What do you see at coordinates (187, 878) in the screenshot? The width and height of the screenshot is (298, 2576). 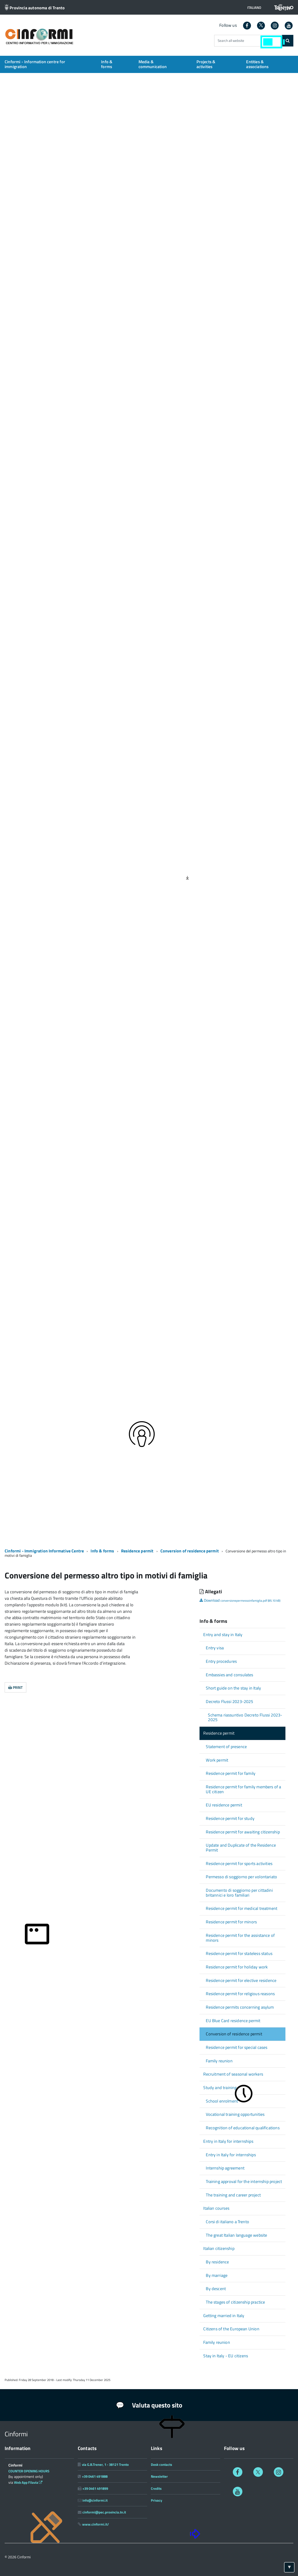 I see `download a file to your device` at bounding box center [187, 878].